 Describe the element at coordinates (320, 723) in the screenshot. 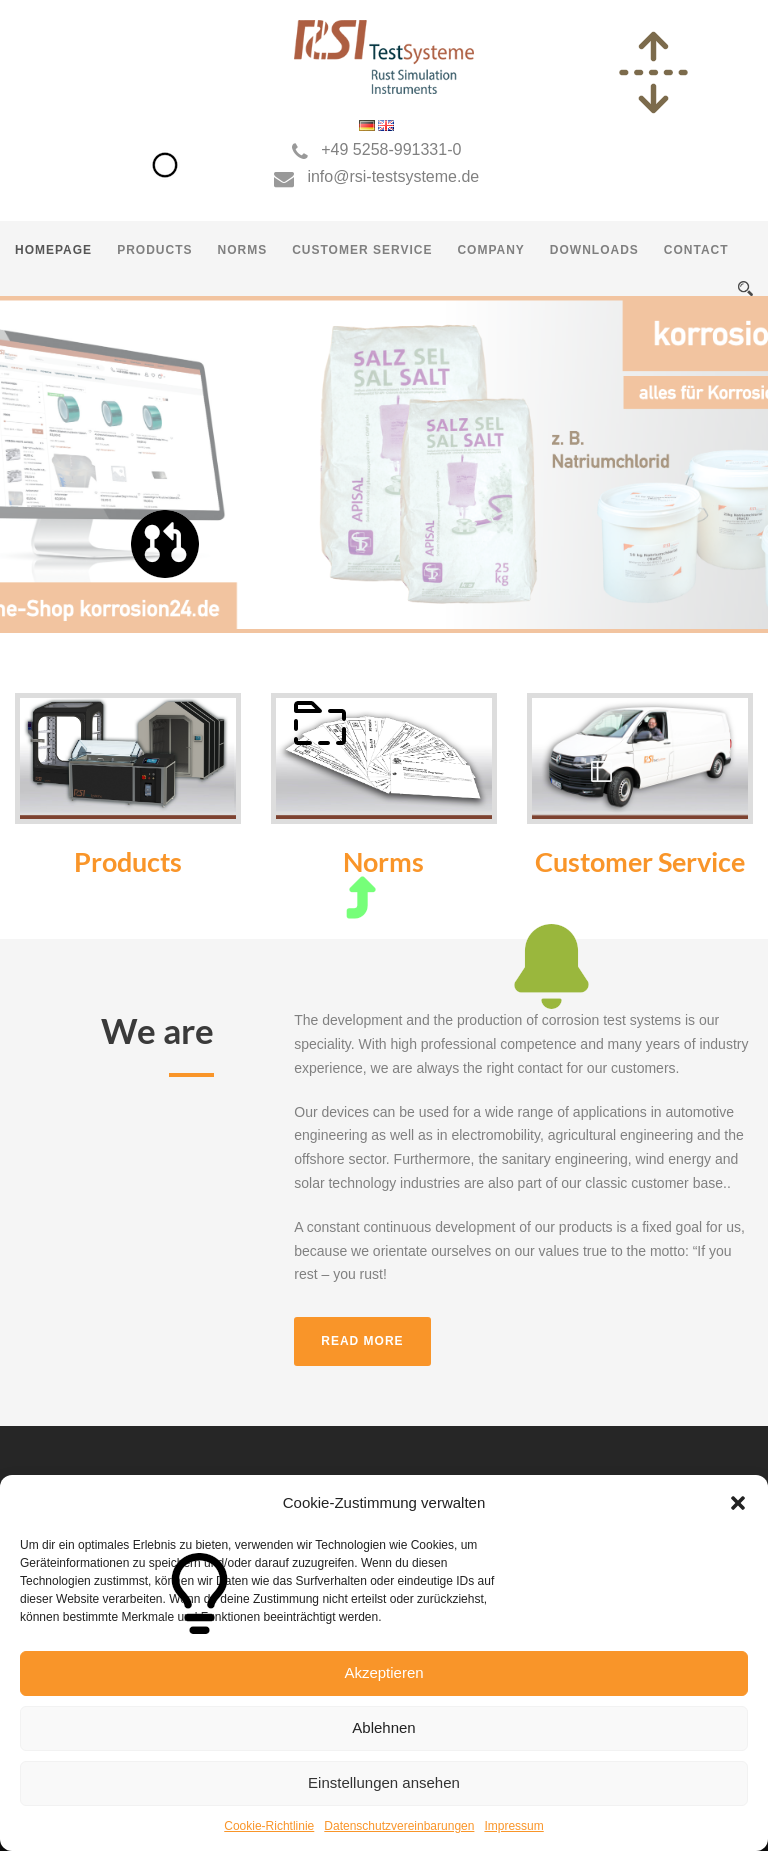

I see `create a new folder` at that location.